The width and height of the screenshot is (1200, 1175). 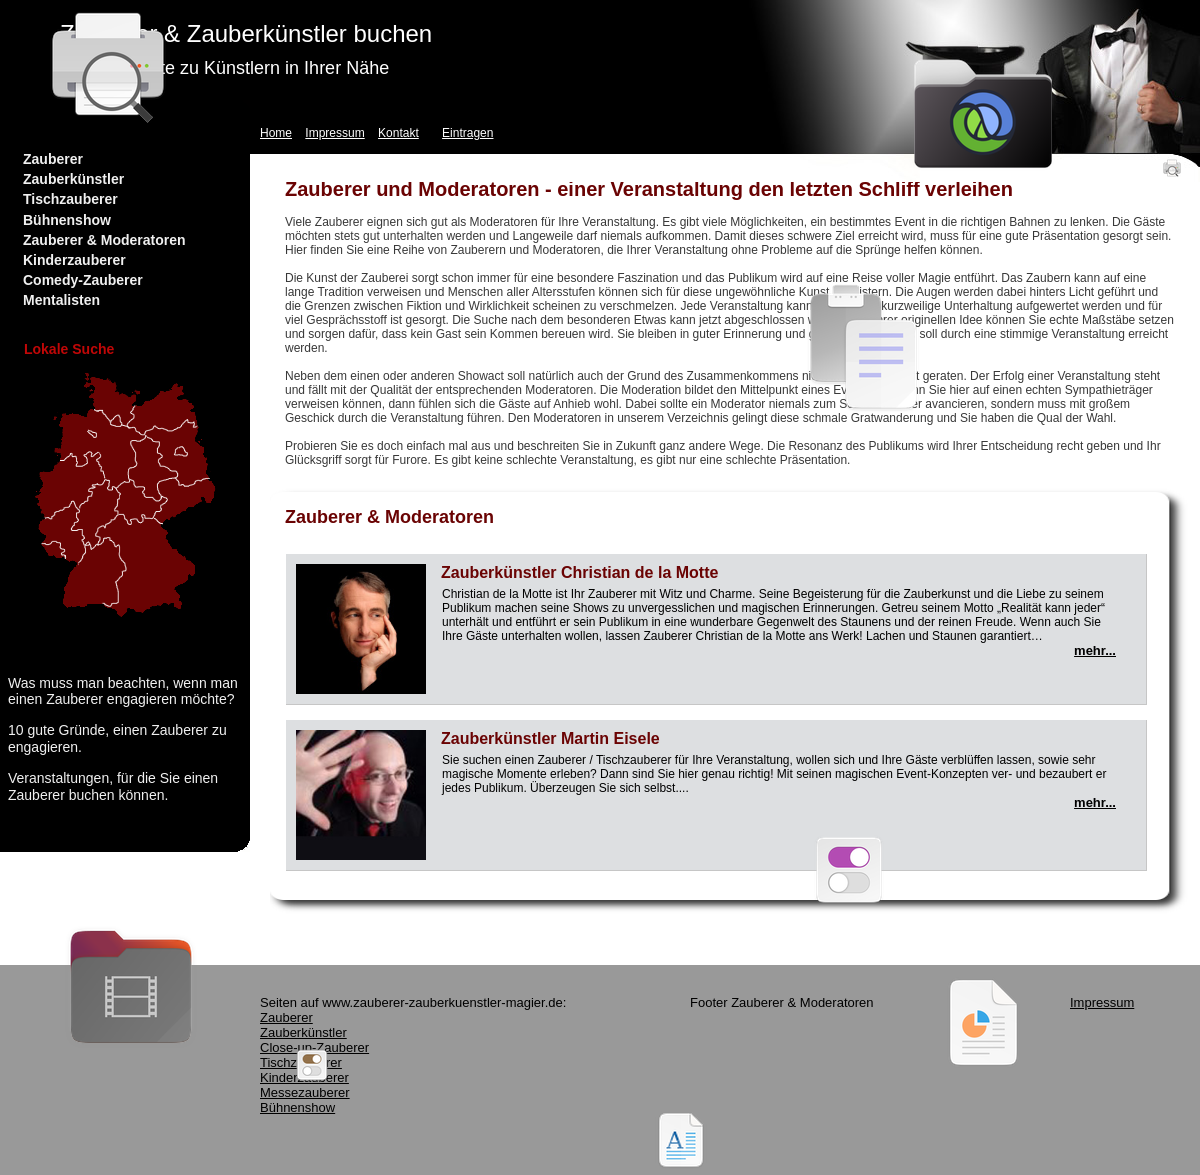 I want to click on open your videos folder, so click(x=131, y=987).